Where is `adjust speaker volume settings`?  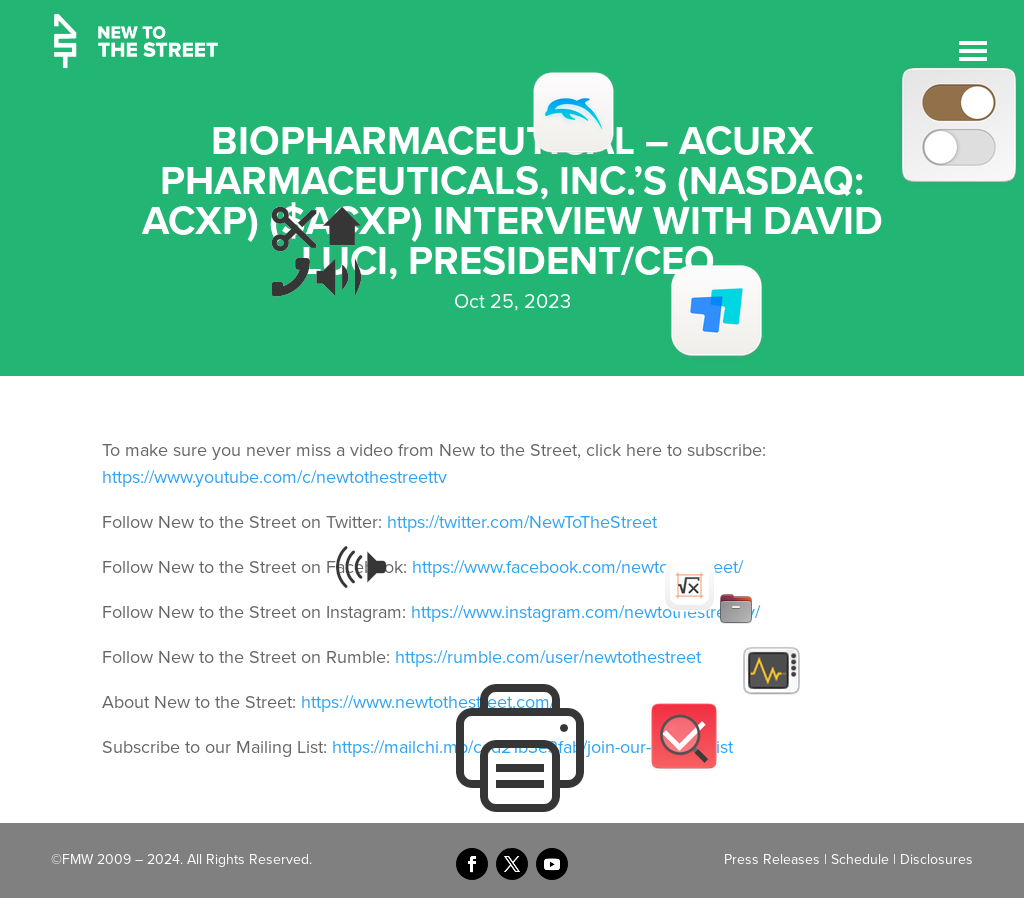 adjust speaker volume settings is located at coordinates (361, 567).